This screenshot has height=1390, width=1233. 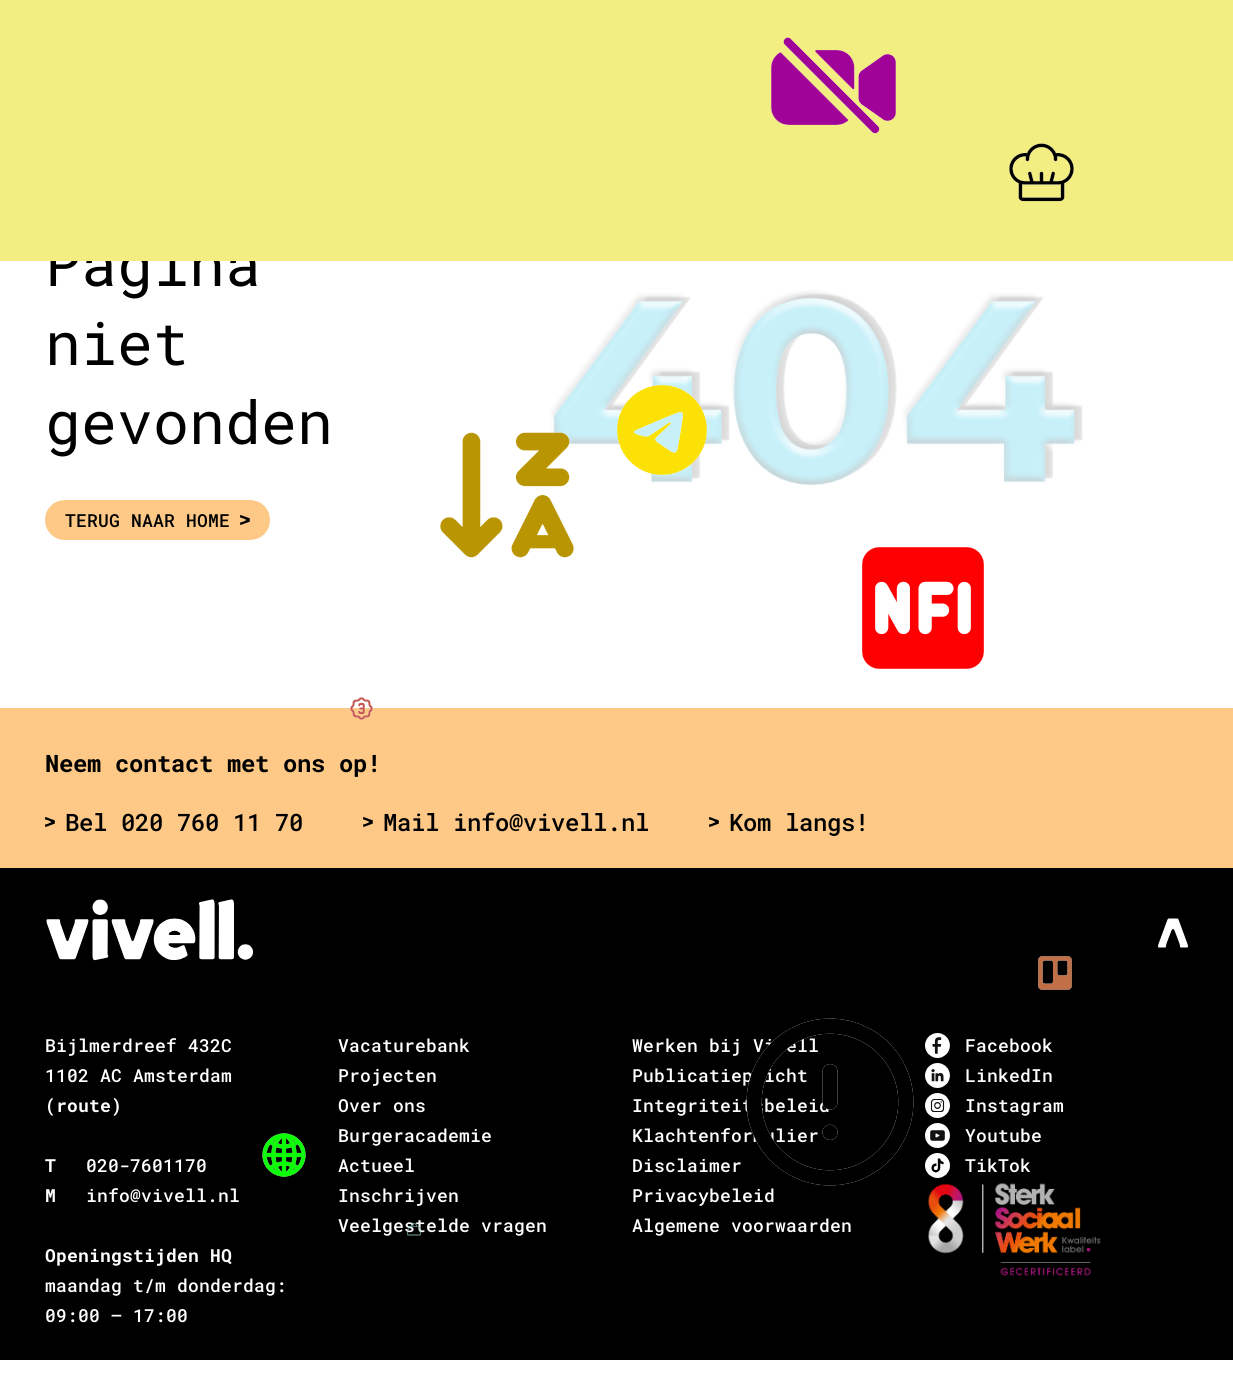 I want to click on indicates non-food items category, so click(x=923, y=608).